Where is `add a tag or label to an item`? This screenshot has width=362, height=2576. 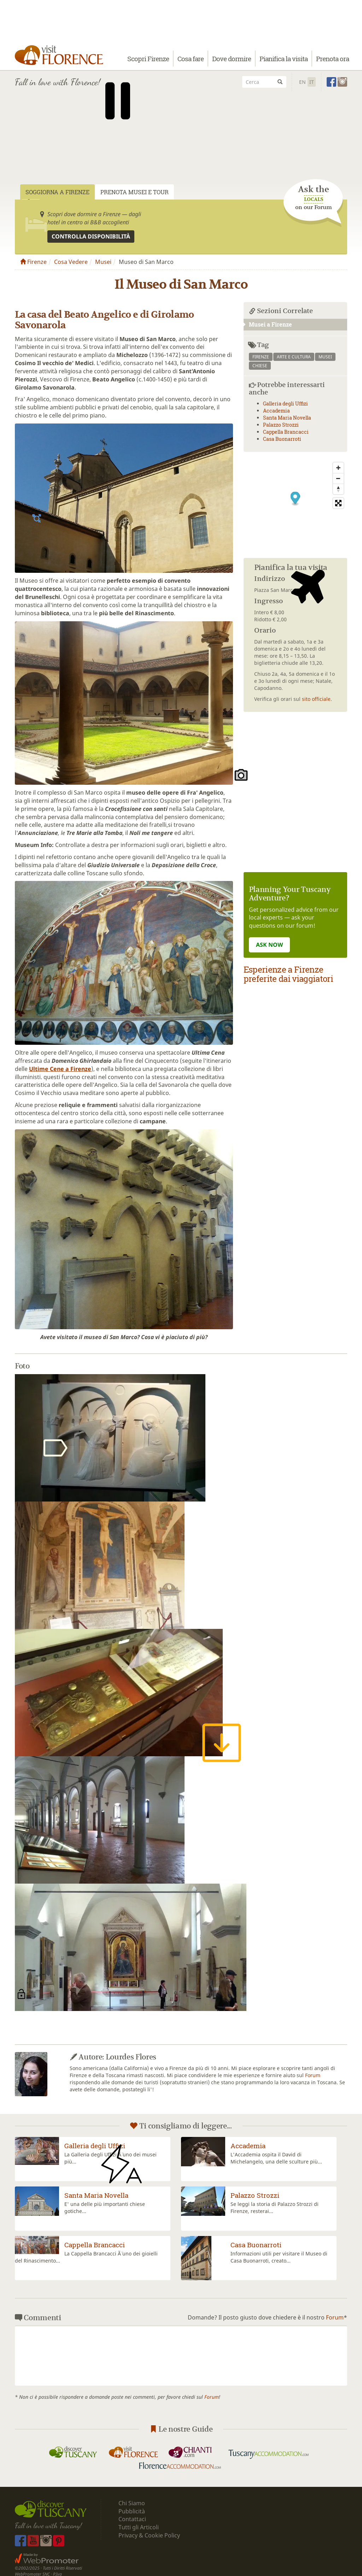
add a tag or label to an item is located at coordinates (54, 1448).